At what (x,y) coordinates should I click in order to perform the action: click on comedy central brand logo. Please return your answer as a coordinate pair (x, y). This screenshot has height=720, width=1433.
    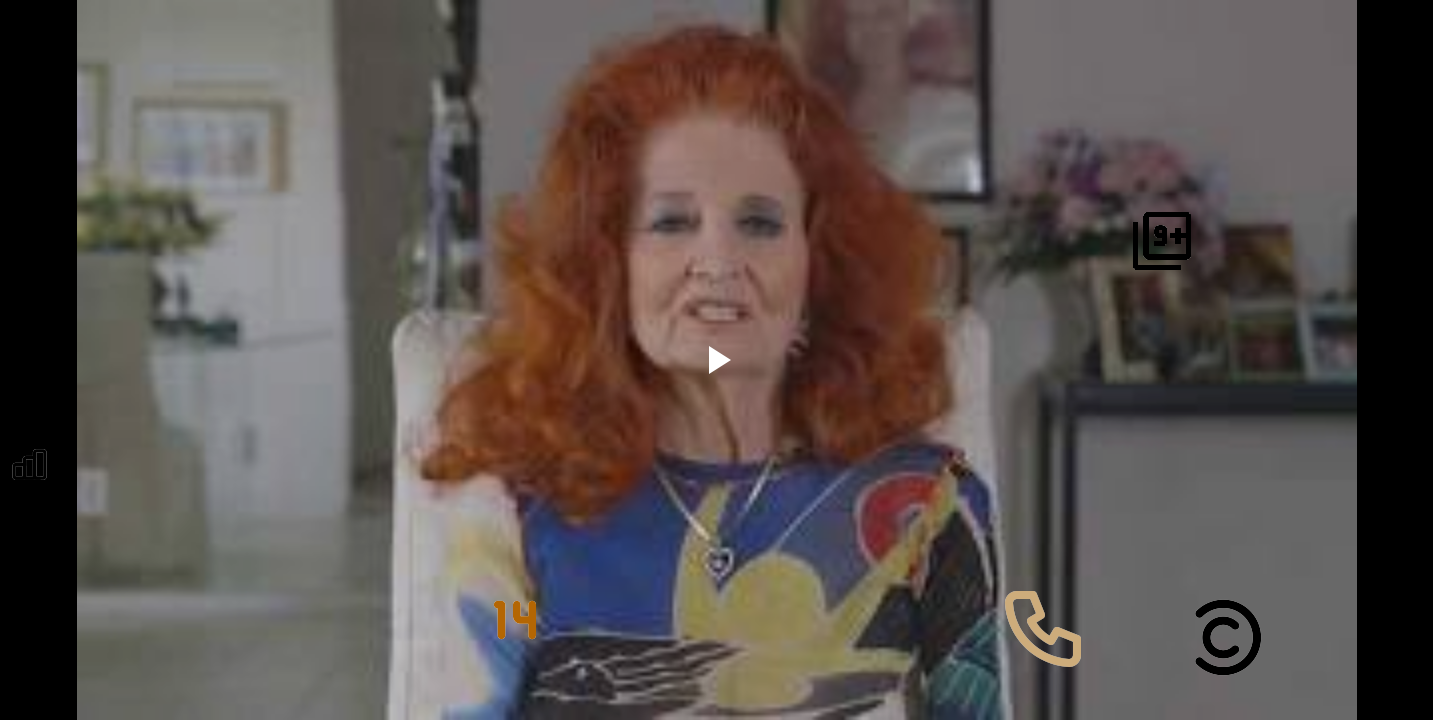
    Looking at the image, I should click on (1227, 637).